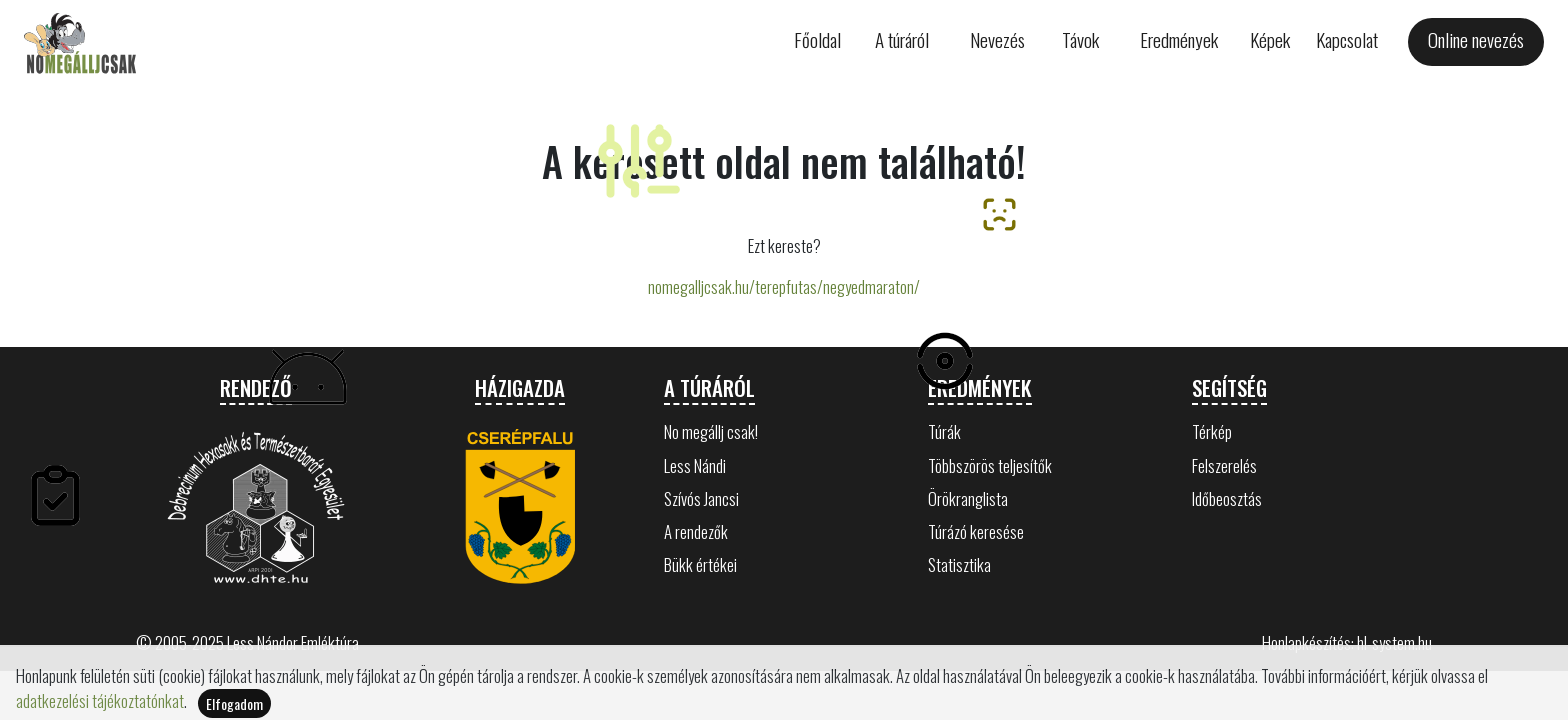  Describe the element at coordinates (635, 161) in the screenshot. I see `remove a filter or adjustment setting` at that location.